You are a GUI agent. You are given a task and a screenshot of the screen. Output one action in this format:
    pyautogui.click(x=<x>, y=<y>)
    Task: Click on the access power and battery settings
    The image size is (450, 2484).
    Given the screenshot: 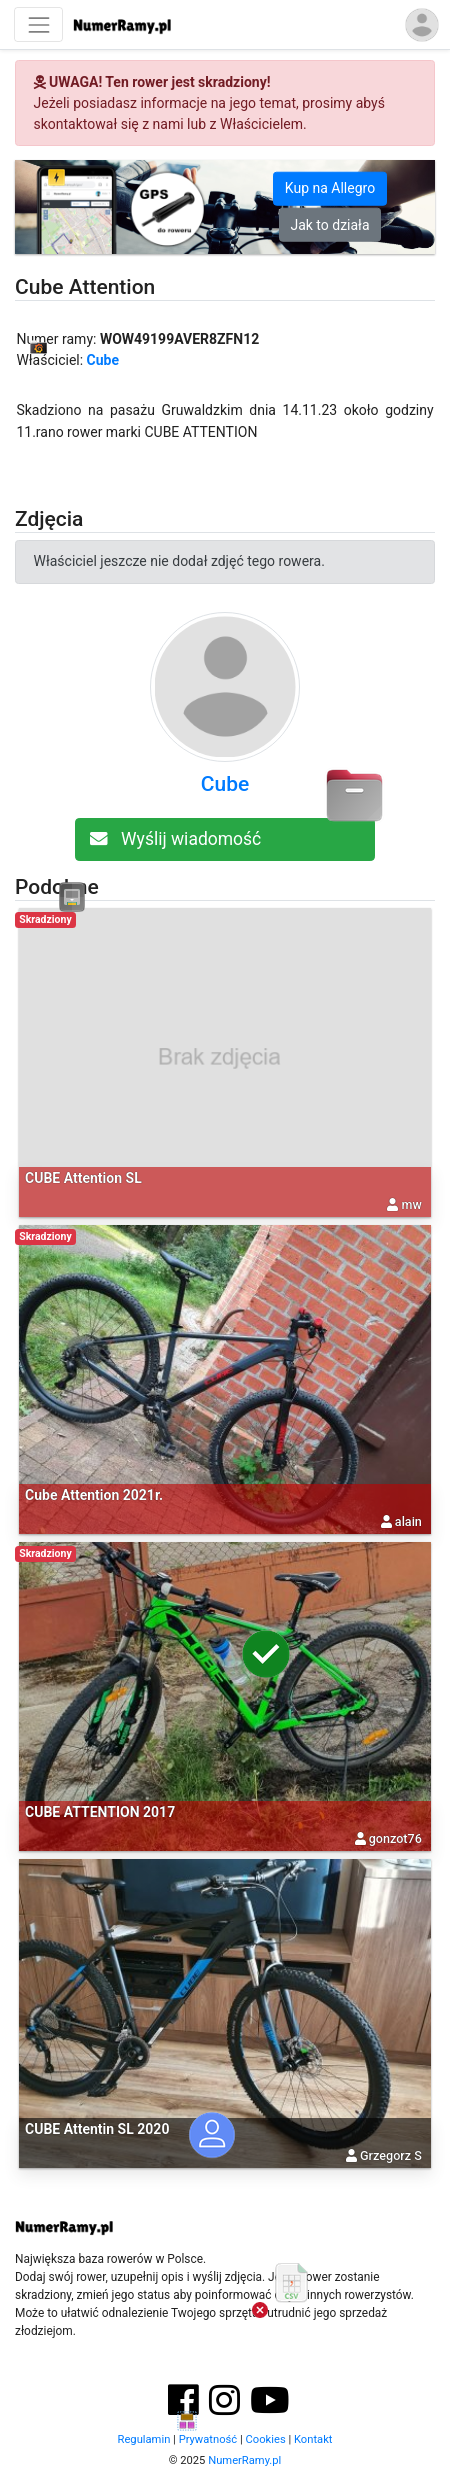 What is the action you would take?
    pyautogui.click(x=56, y=177)
    